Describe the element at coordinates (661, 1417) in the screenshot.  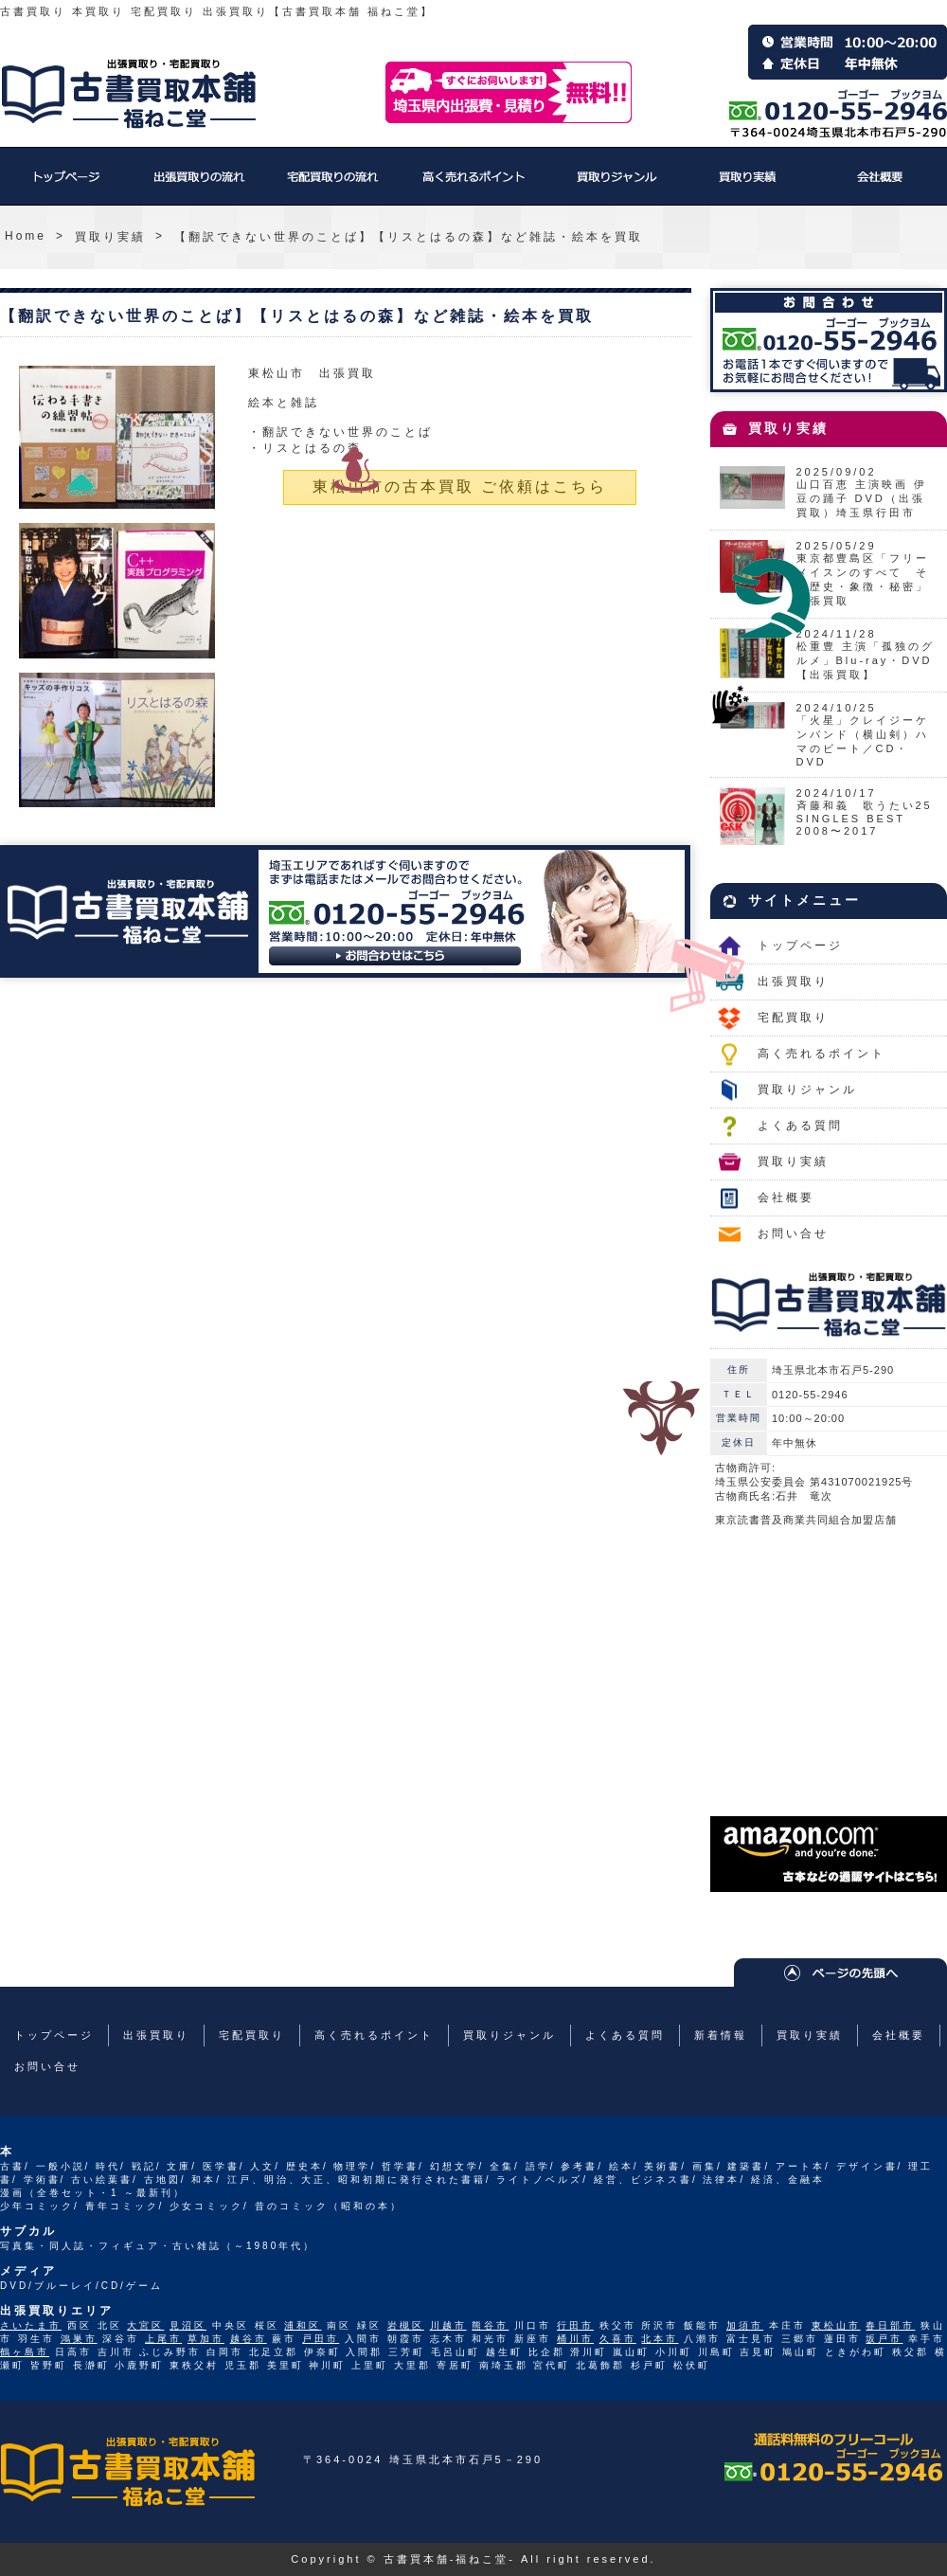
I see `decorative fleur-de-lis or heraldic emblem` at that location.